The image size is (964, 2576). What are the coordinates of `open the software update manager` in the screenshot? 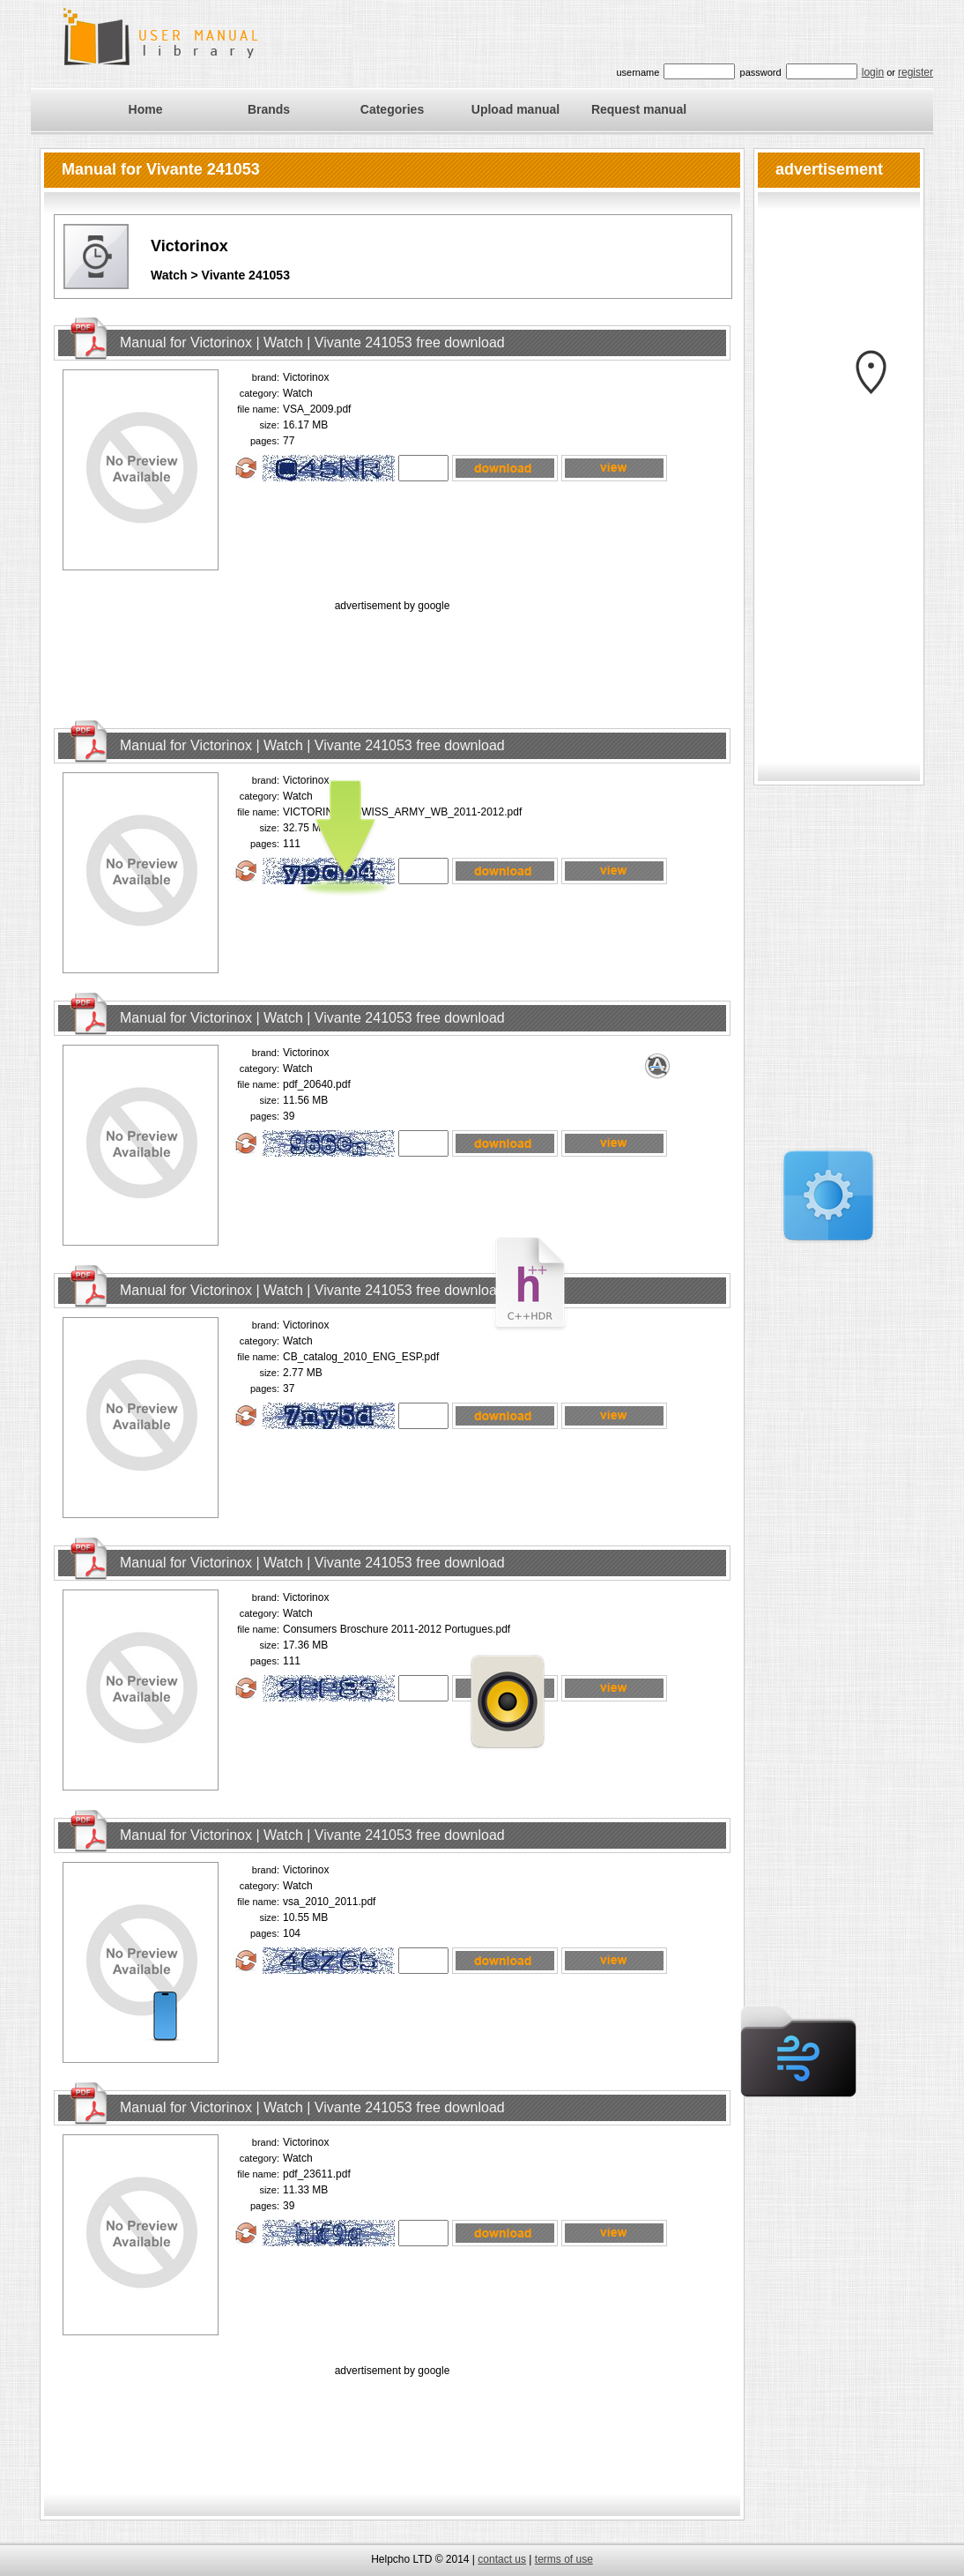 It's located at (657, 1066).